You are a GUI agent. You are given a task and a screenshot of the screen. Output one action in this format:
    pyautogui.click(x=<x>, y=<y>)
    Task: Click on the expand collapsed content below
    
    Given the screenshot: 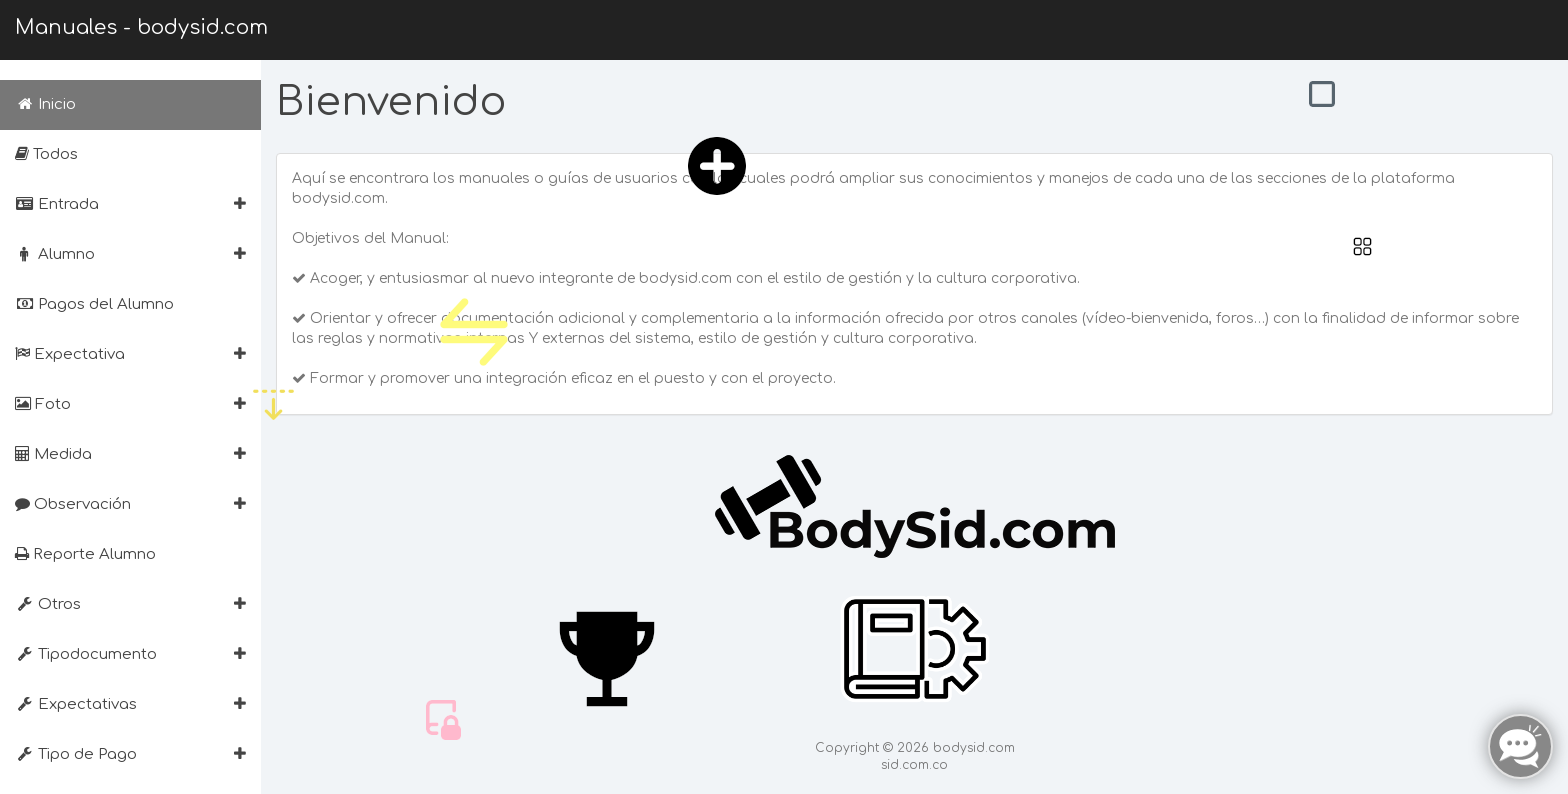 What is the action you would take?
    pyautogui.click(x=273, y=404)
    